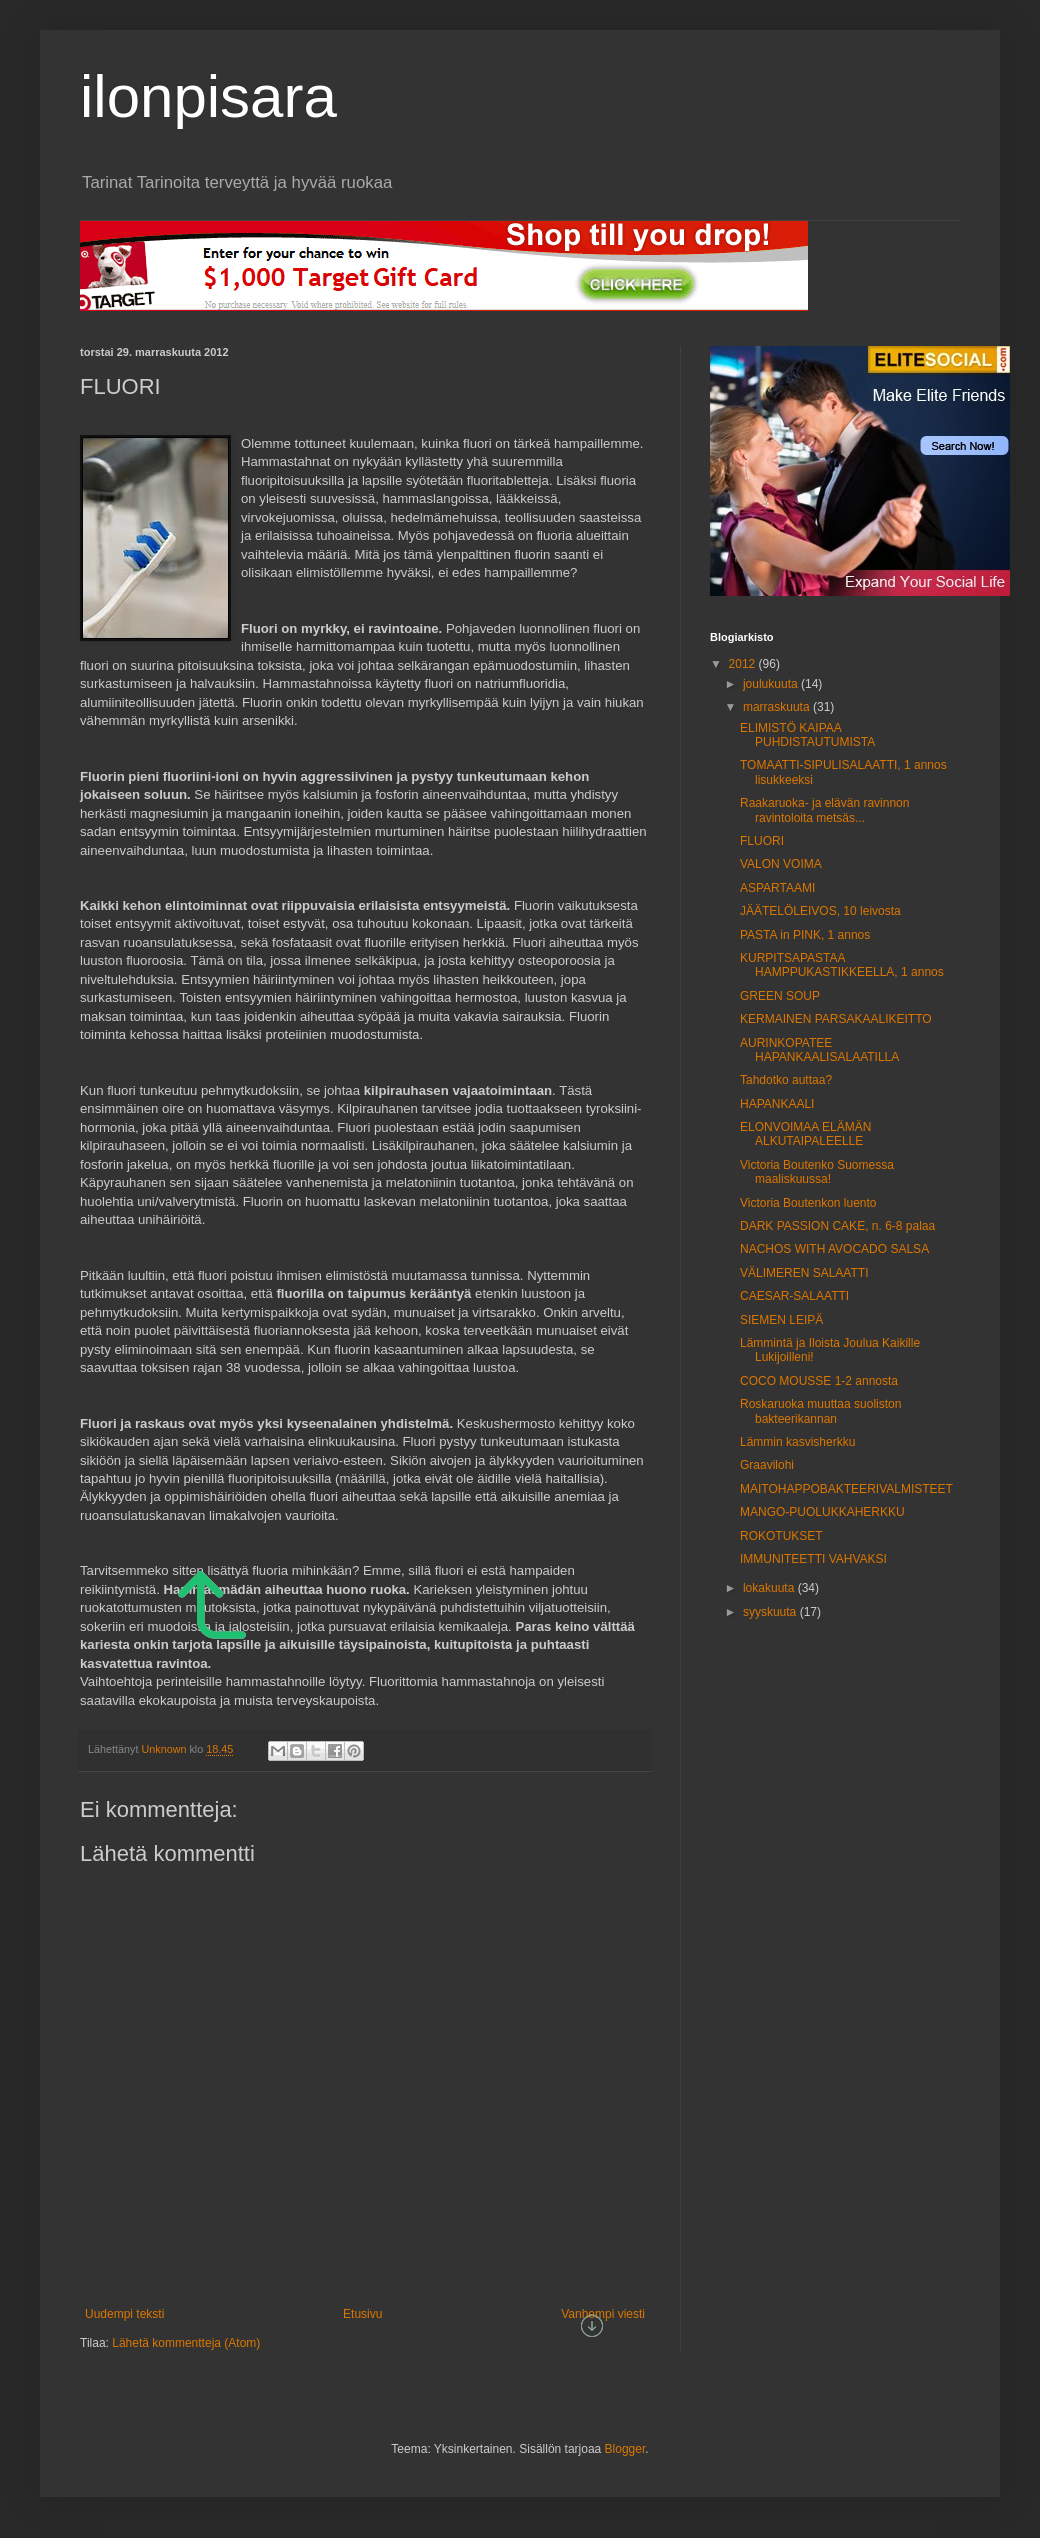 This screenshot has height=2538, width=1040. What do you see at coordinates (592, 2326) in the screenshot?
I see `download file or content` at bounding box center [592, 2326].